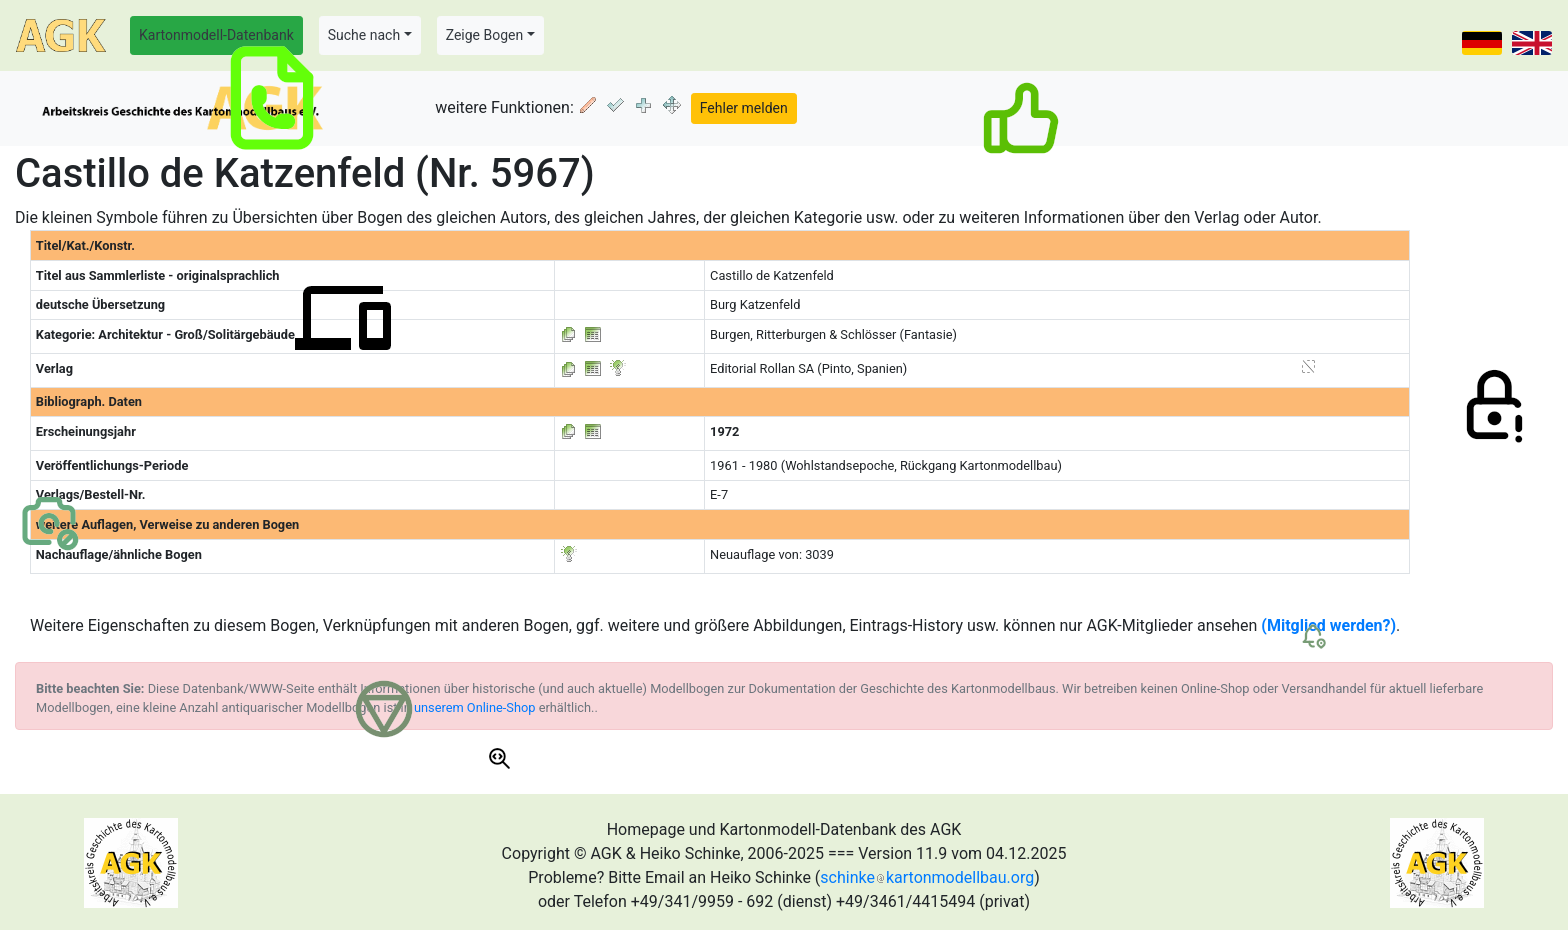  Describe the element at coordinates (1023, 118) in the screenshot. I see `like or upvote content` at that location.